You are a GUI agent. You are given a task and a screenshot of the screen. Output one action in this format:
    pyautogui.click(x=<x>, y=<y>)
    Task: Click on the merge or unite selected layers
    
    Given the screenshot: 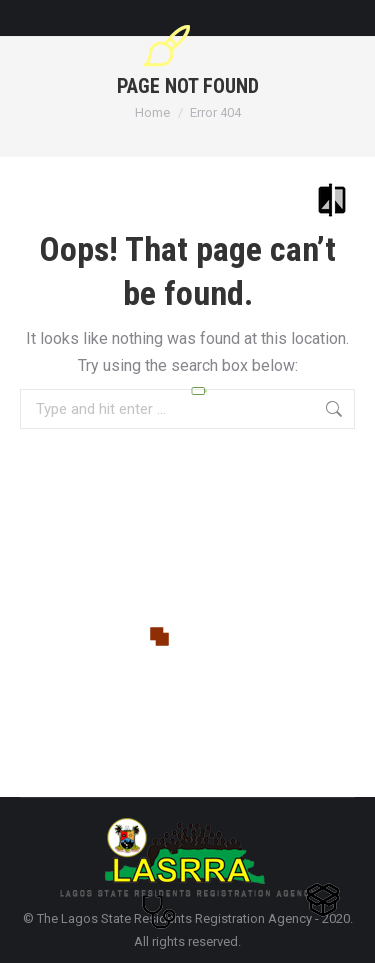 What is the action you would take?
    pyautogui.click(x=159, y=636)
    